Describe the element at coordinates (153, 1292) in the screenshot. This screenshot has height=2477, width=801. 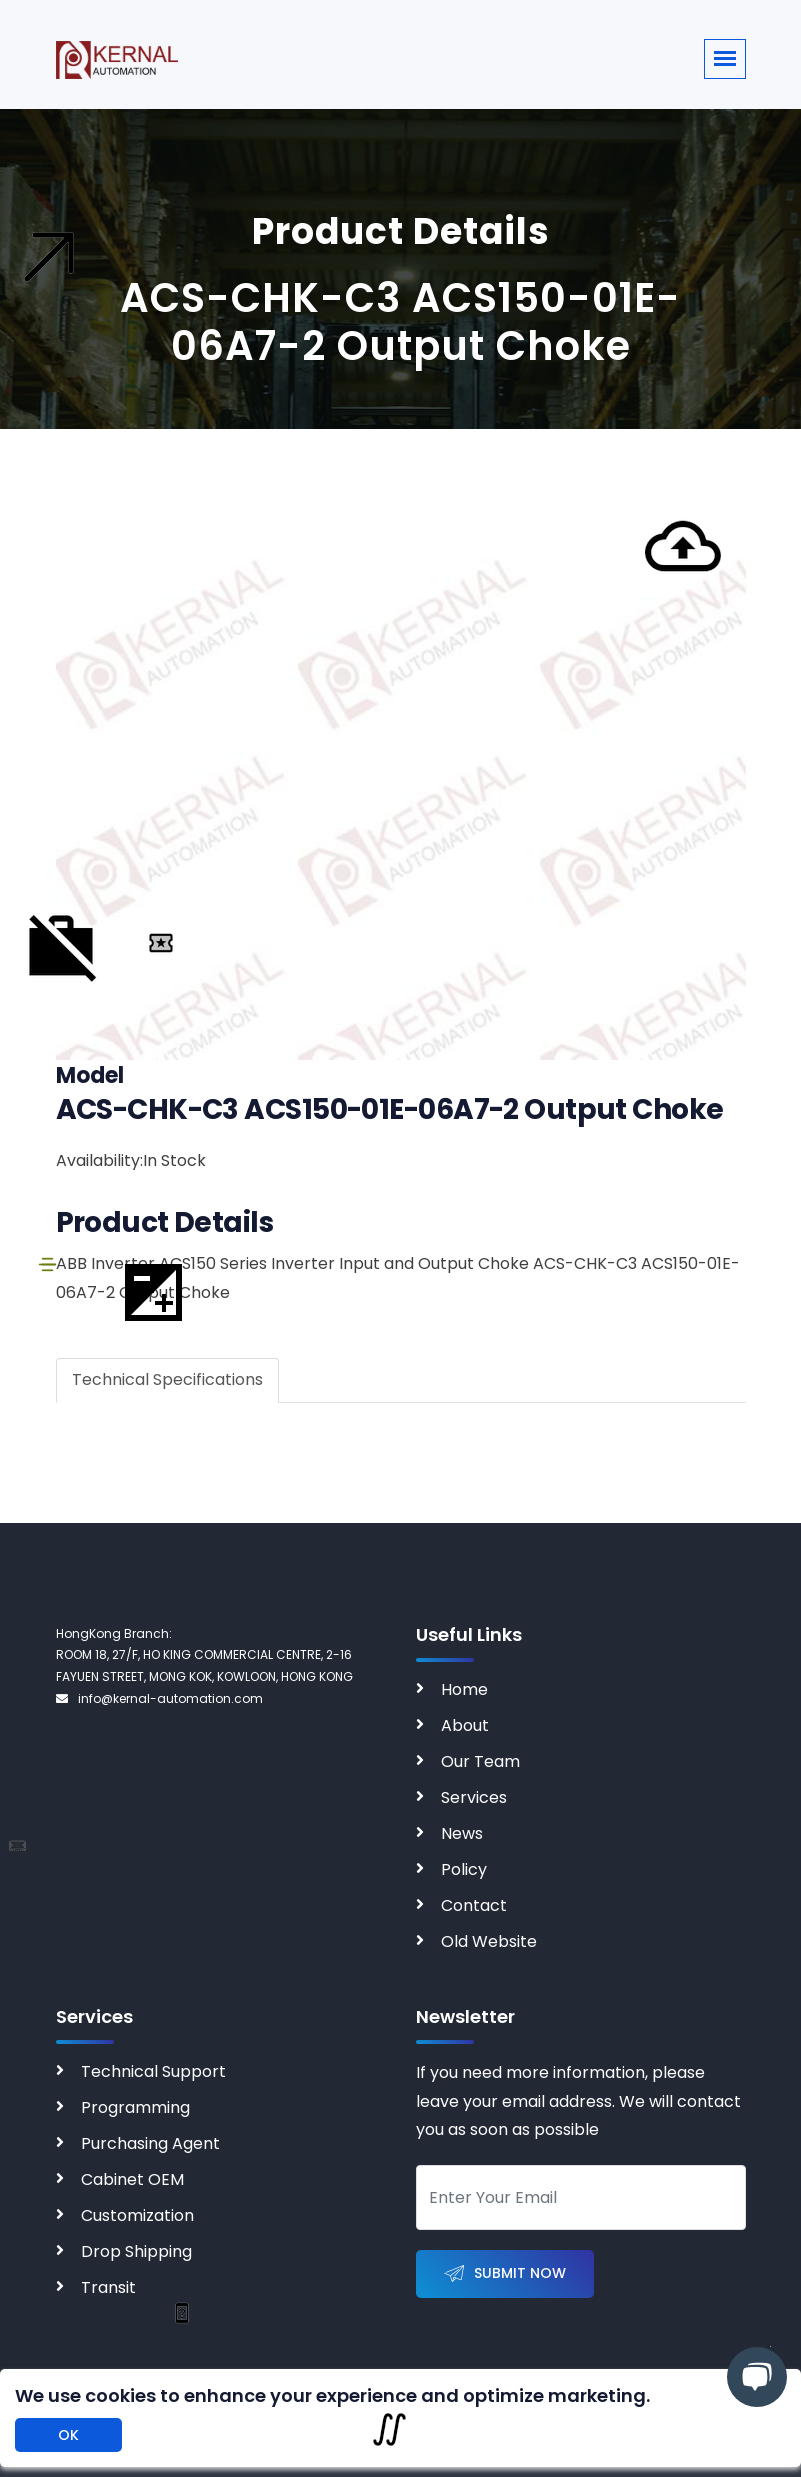
I see `adjust image exposure settings` at that location.